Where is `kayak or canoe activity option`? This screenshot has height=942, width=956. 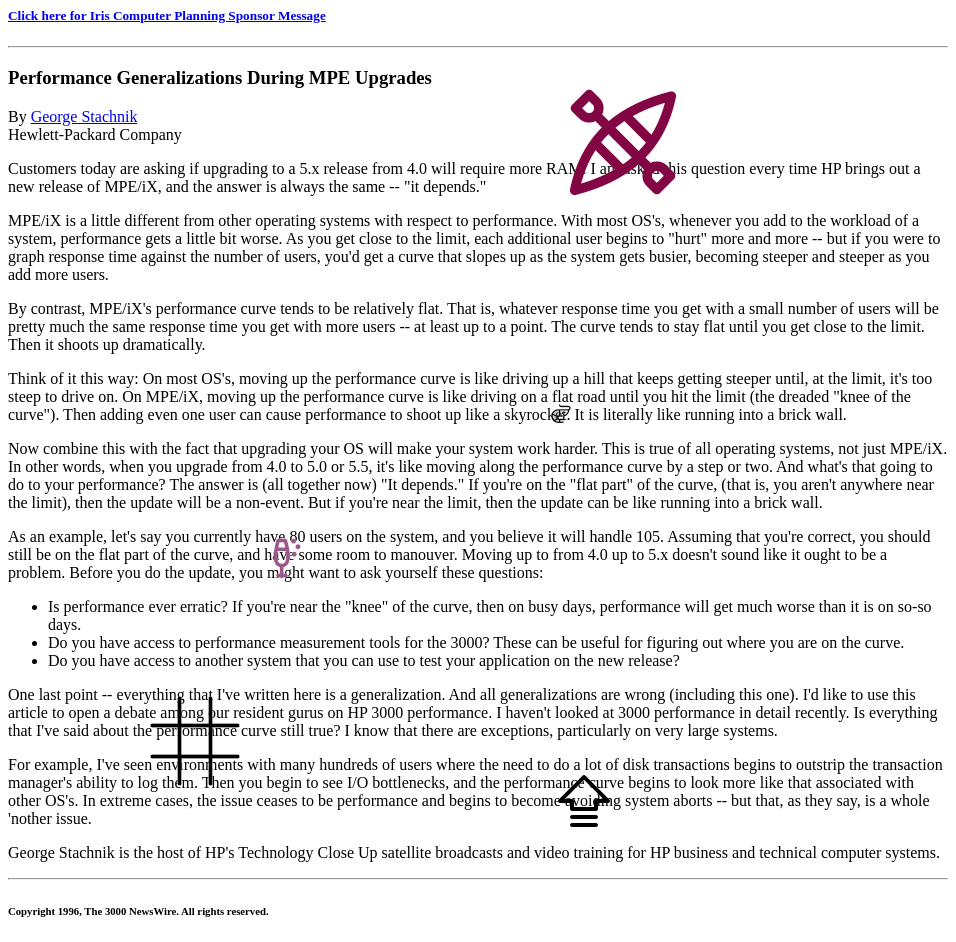
kayak or canoe activity option is located at coordinates (623, 142).